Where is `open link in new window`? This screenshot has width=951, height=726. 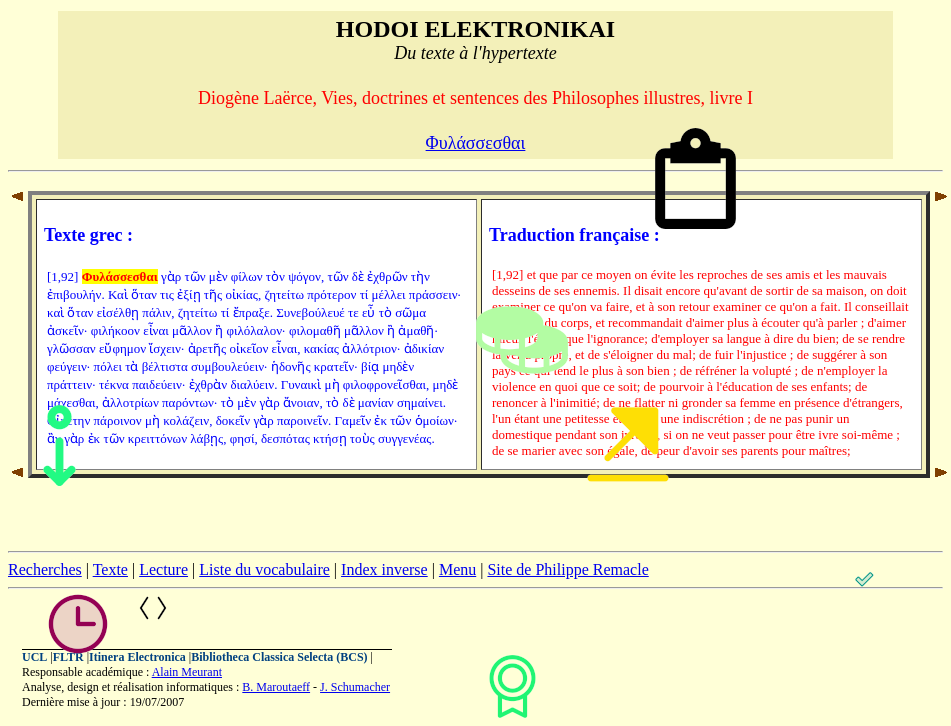
open link in new window is located at coordinates (628, 441).